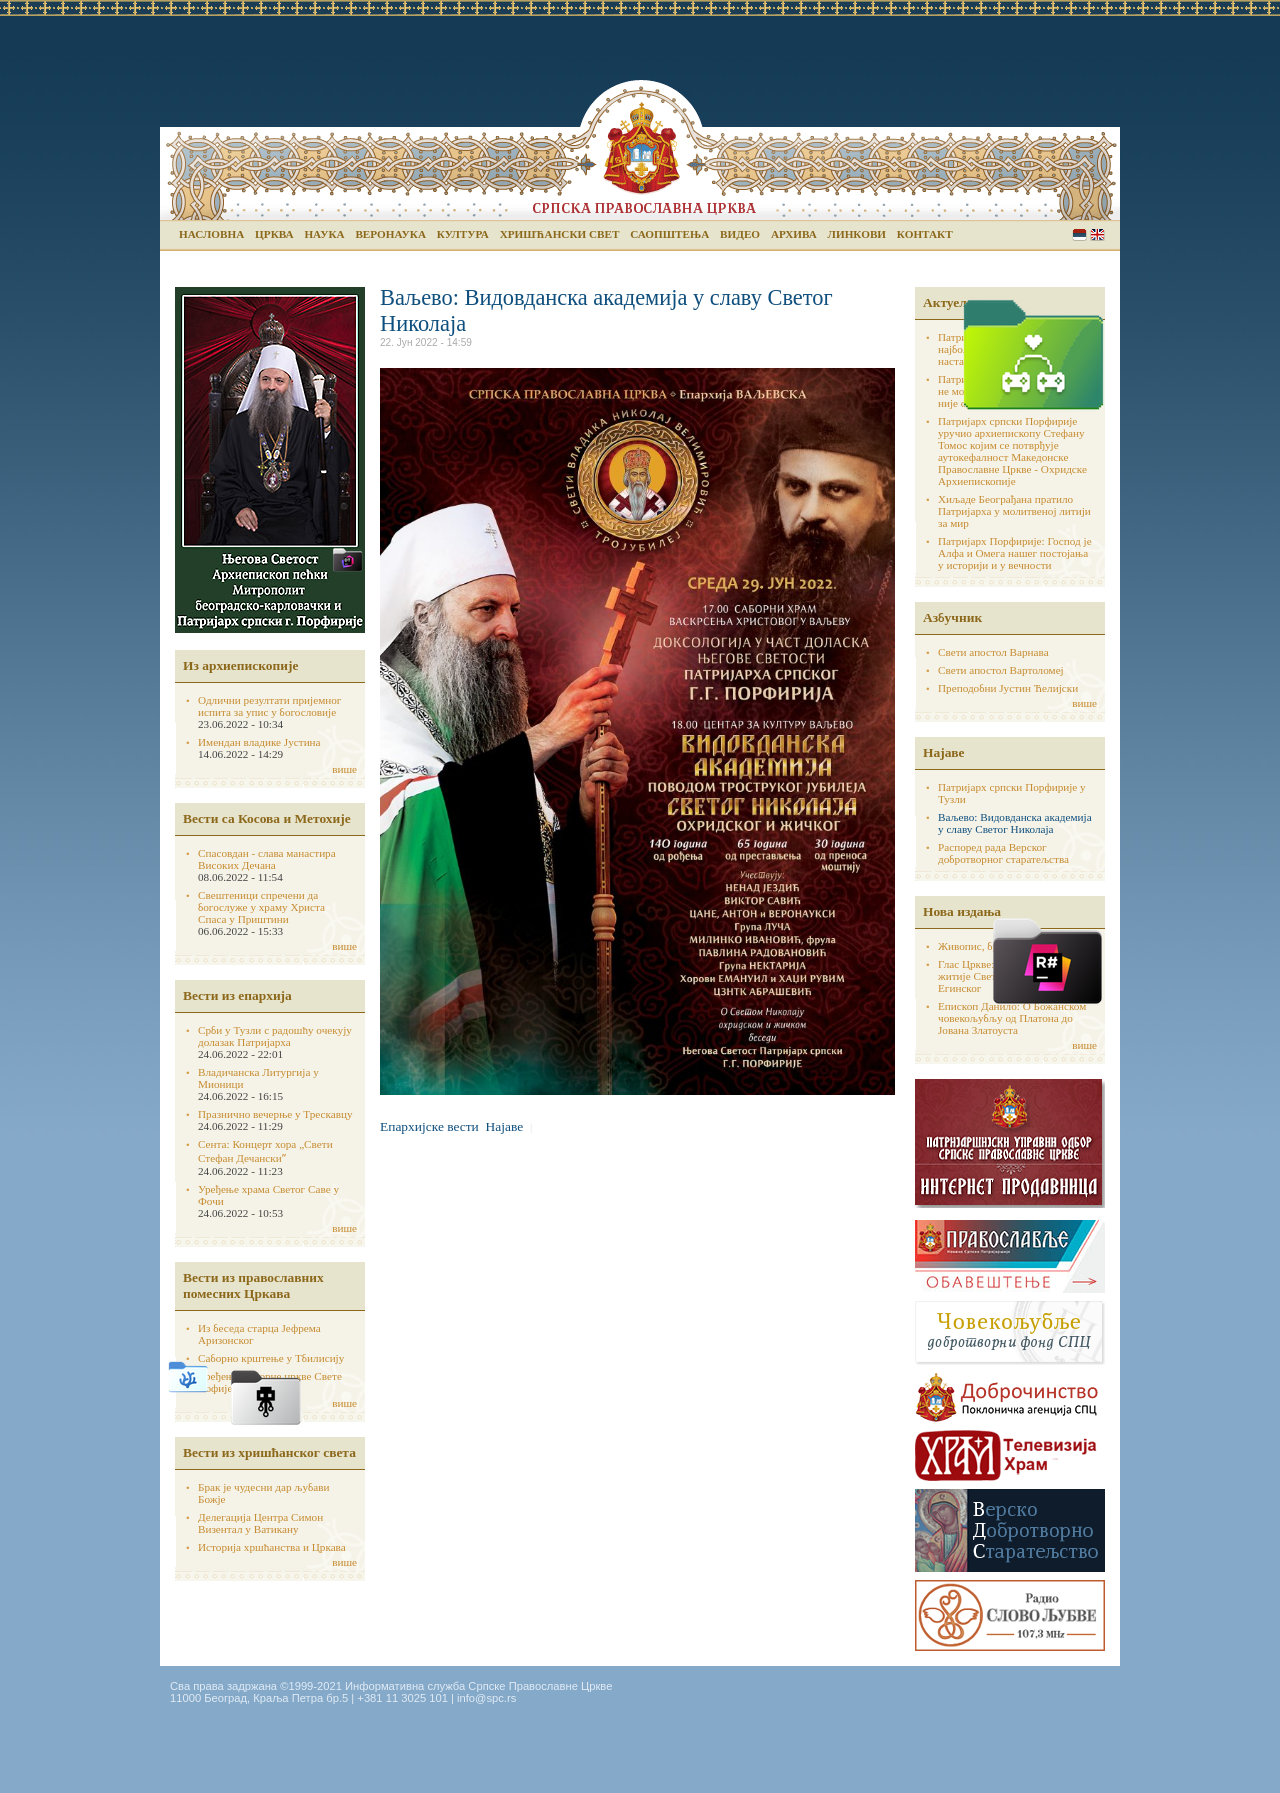 The width and height of the screenshot is (1280, 1793). What do you see at coordinates (347, 560) in the screenshot?
I see `open jetbrains dottrace project folder` at bounding box center [347, 560].